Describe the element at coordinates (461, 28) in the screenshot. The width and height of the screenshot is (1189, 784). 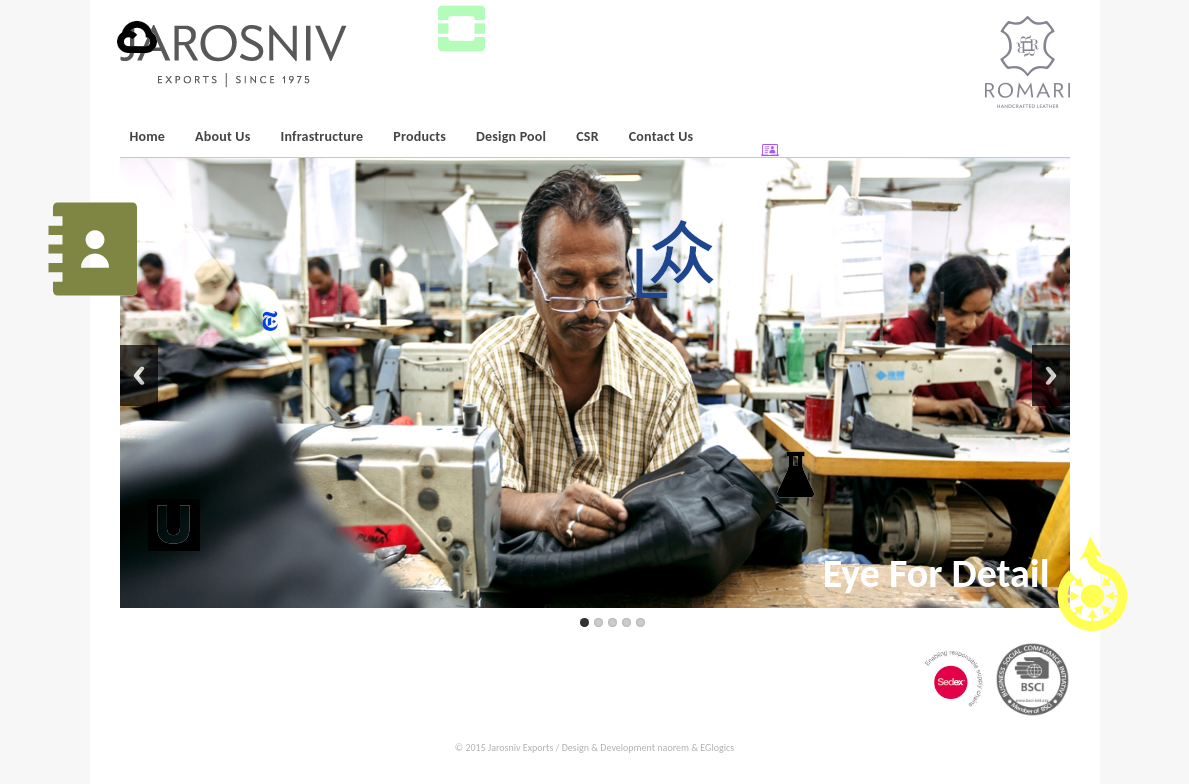
I see `openstack cloud platform logo` at that location.